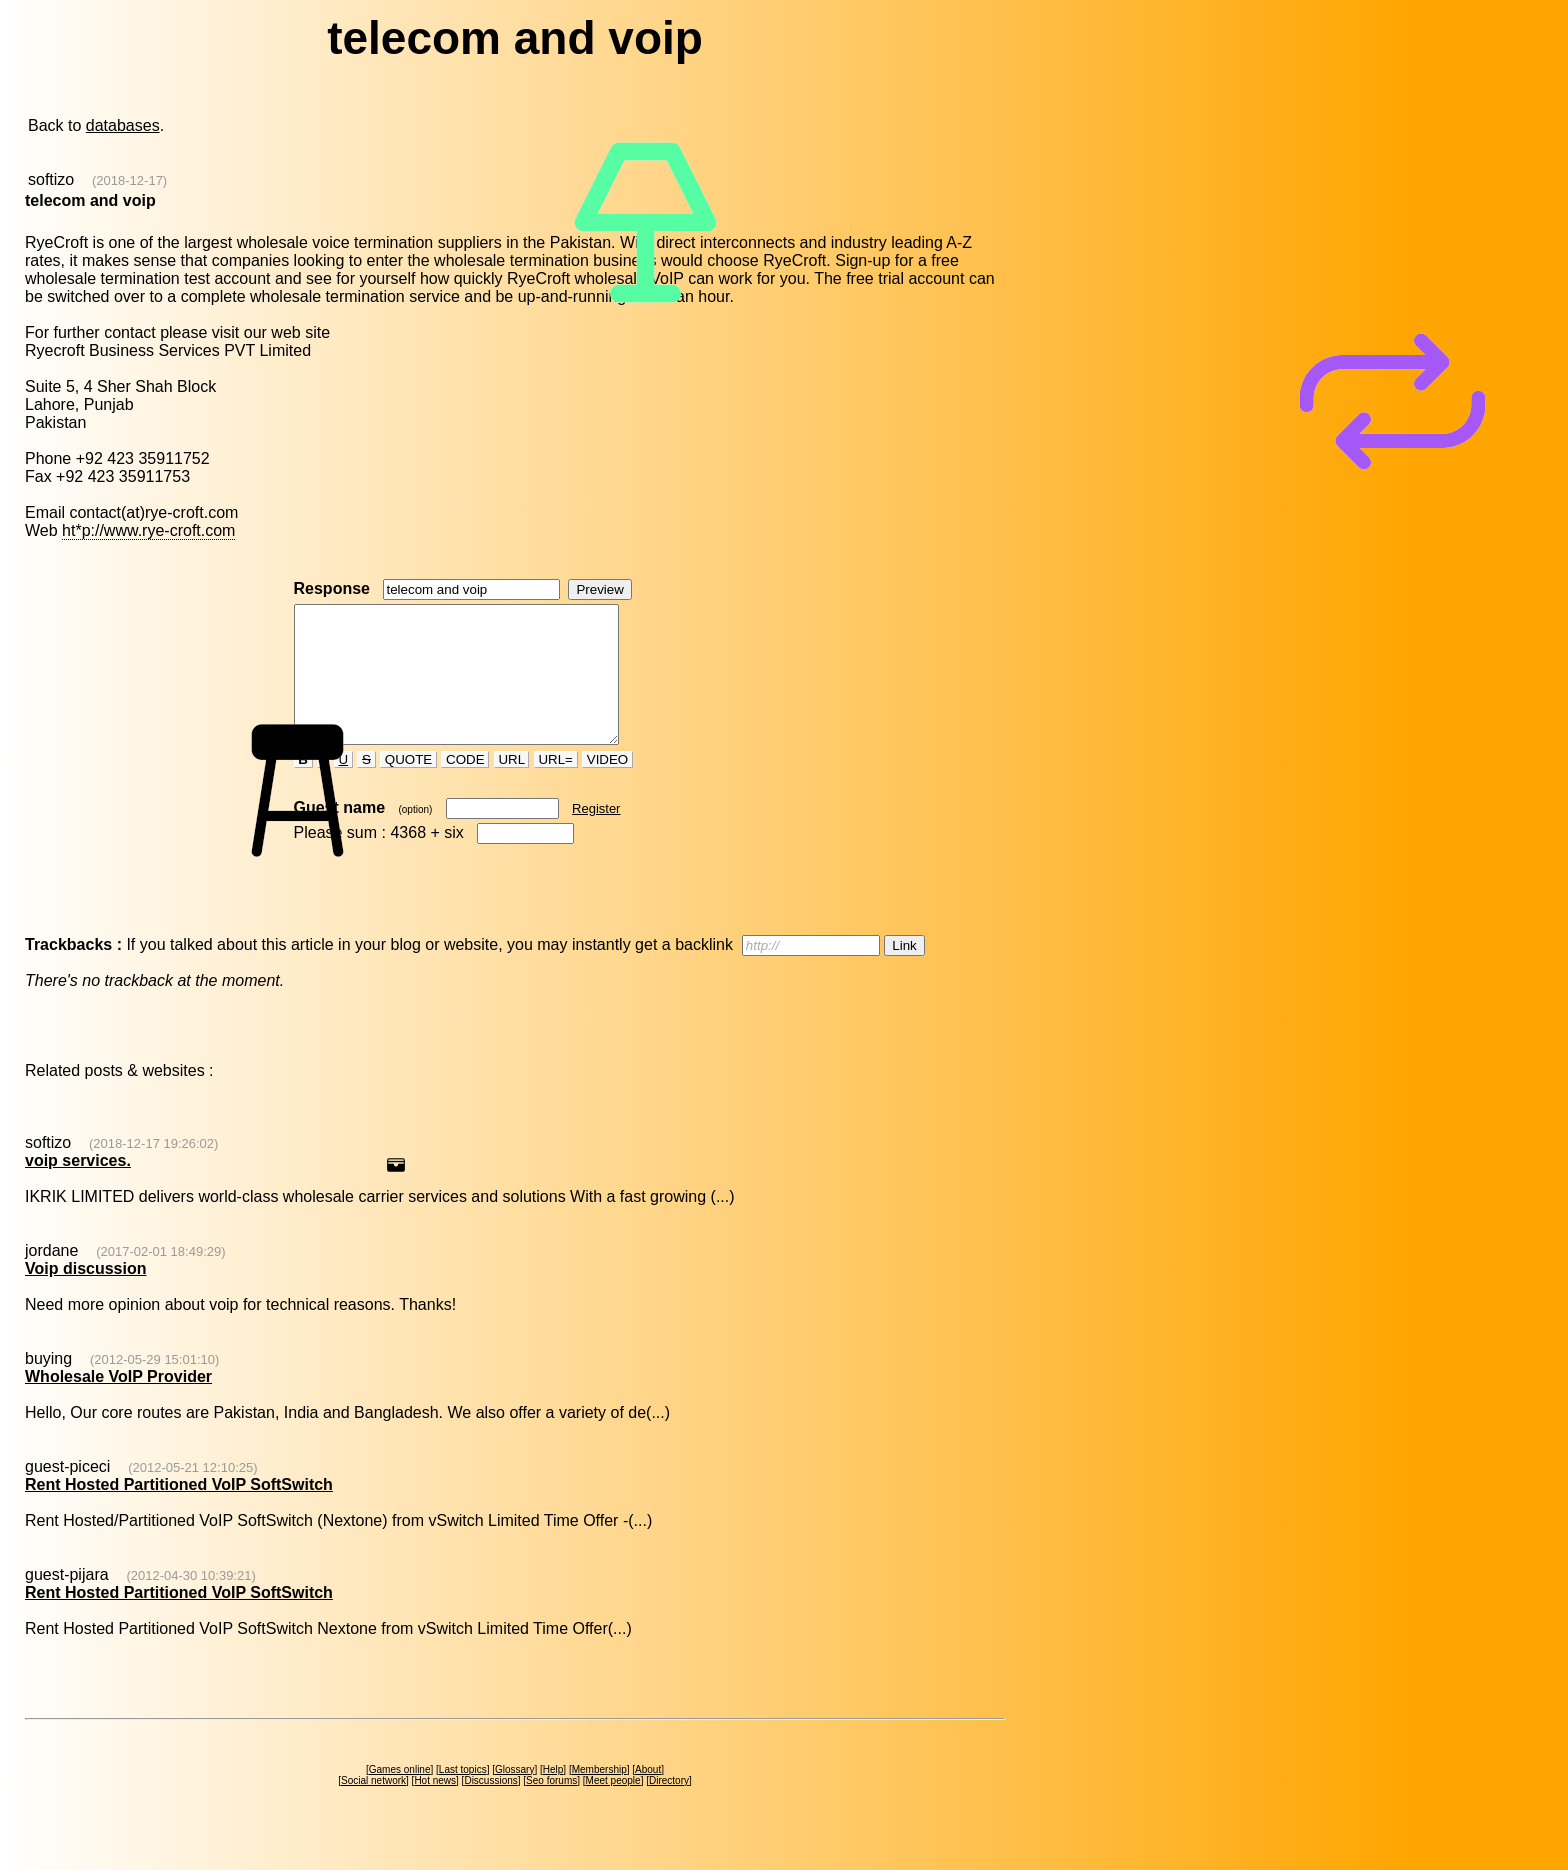 The image size is (1568, 1870). Describe the element at coordinates (1392, 401) in the screenshot. I see `enable repeat mode for playback` at that location.